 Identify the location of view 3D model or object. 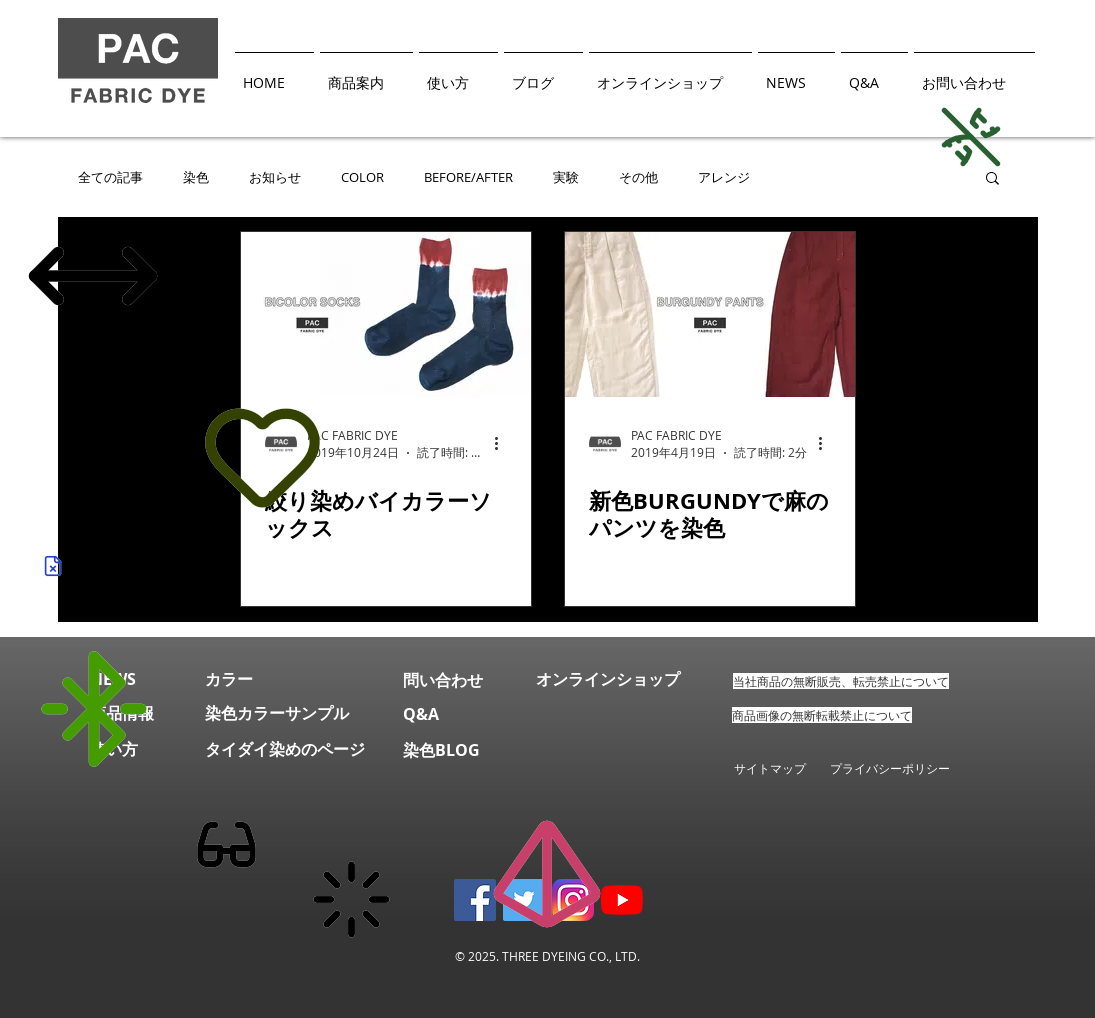
(547, 874).